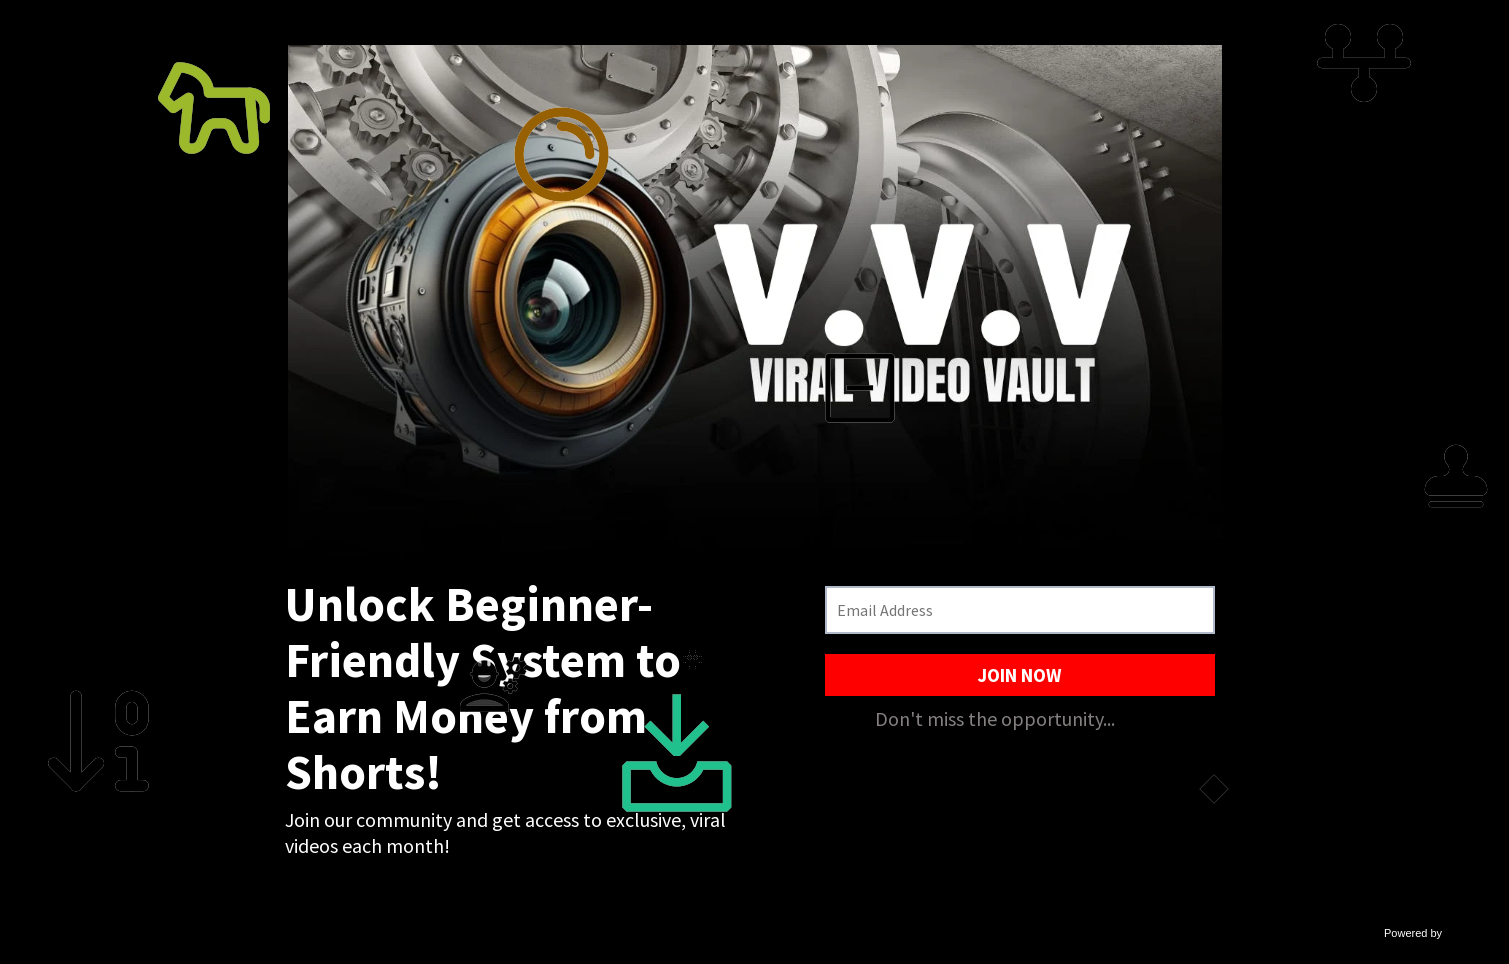 The image size is (1509, 964). What do you see at coordinates (561, 154) in the screenshot?
I see `apply inner shadow effect to top-right corner` at bounding box center [561, 154].